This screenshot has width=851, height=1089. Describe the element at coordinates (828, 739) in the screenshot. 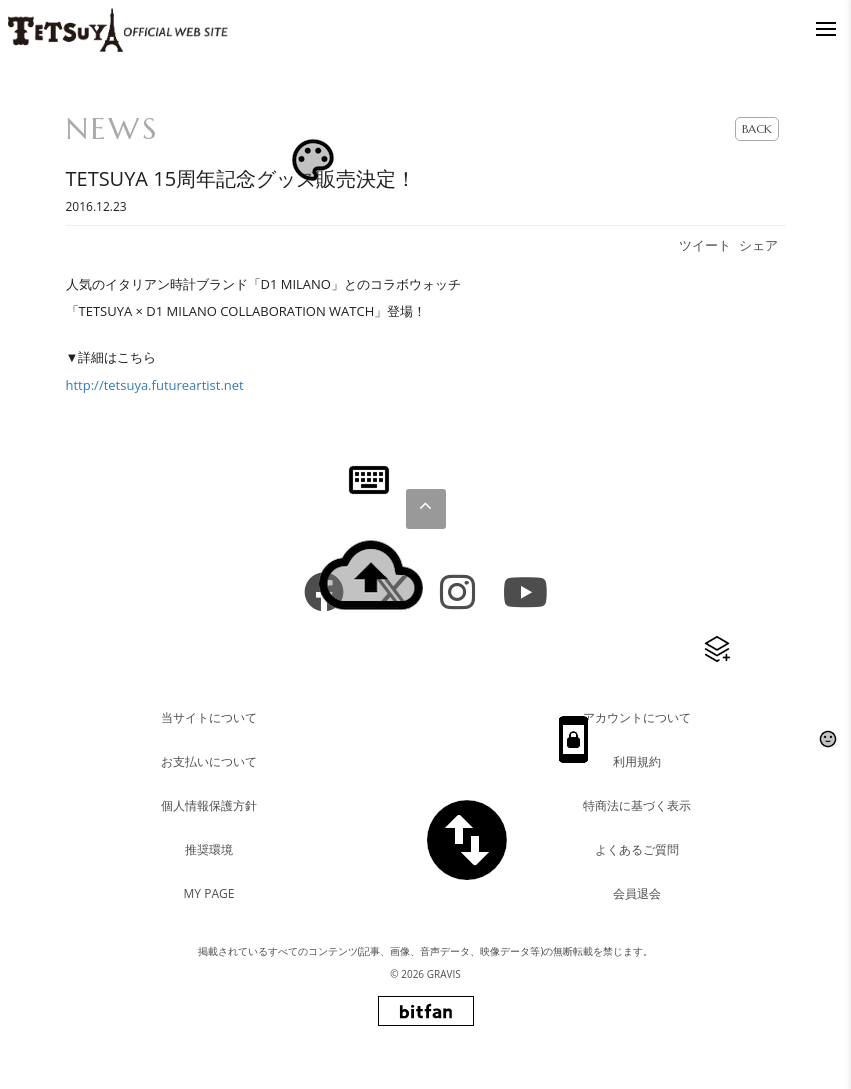

I see `indicates neutral feedback or rating` at that location.